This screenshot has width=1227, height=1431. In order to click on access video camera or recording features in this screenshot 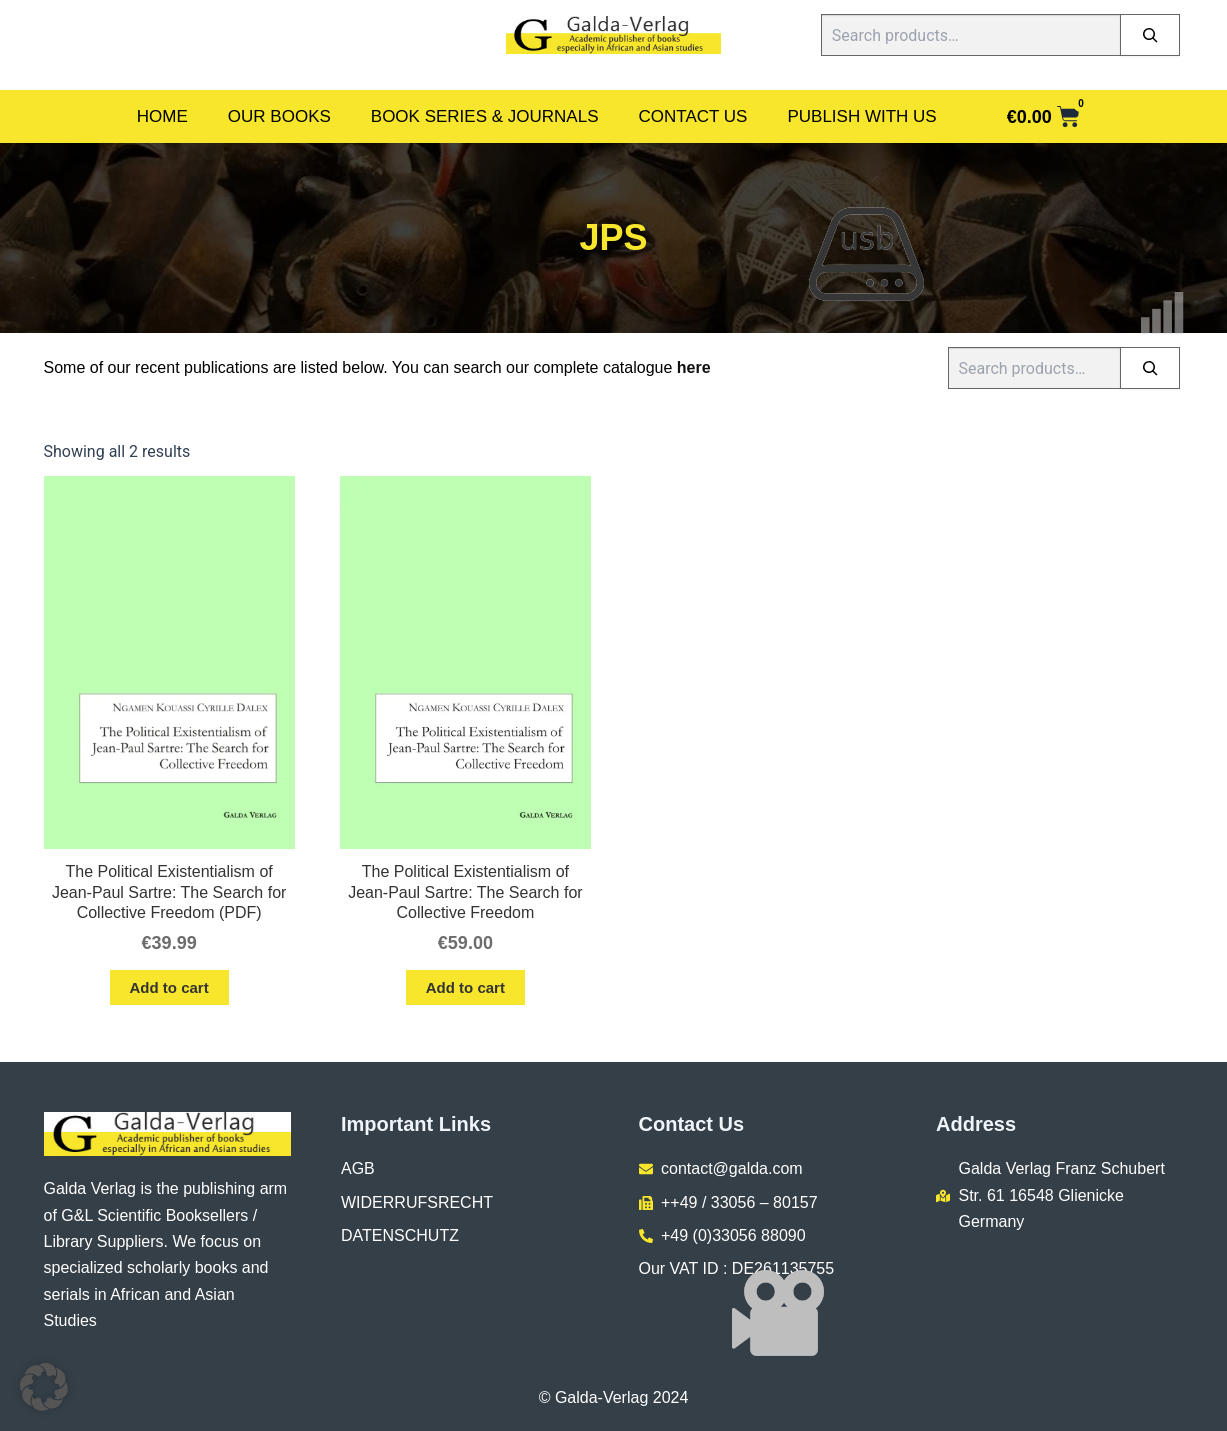, I will do `click(781, 1313)`.